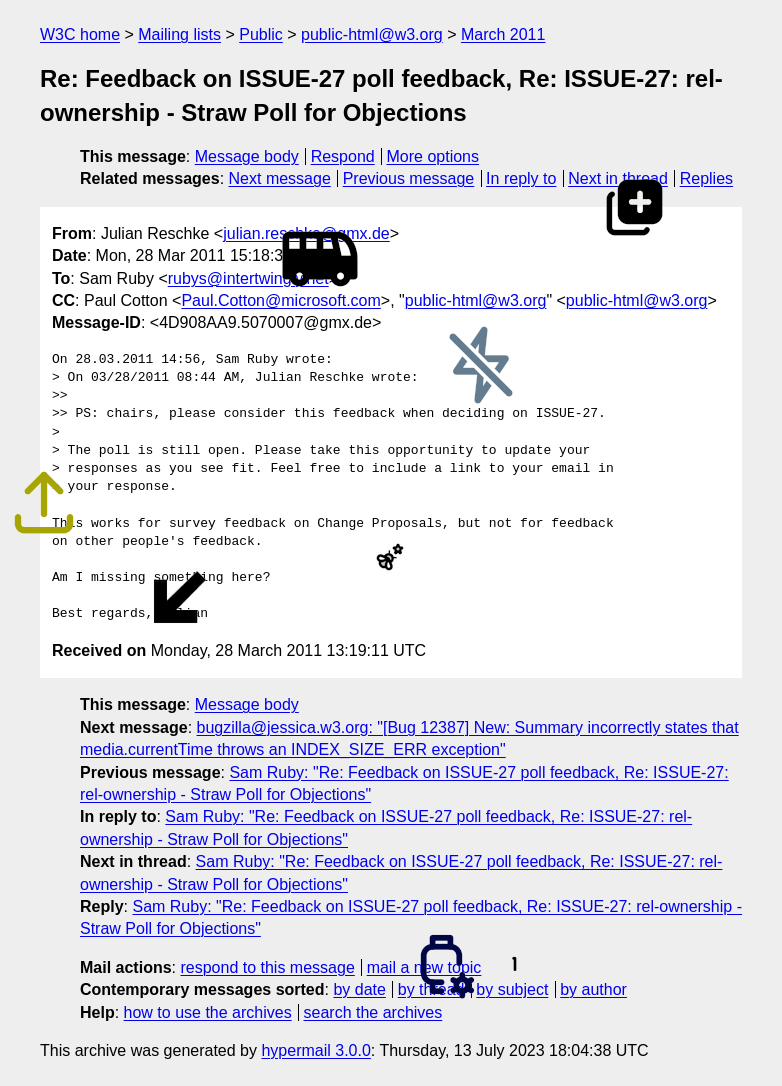  What do you see at coordinates (515, 964) in the screenshot?
I see `indicates first item or top priority` at bounding box center [515, 964].